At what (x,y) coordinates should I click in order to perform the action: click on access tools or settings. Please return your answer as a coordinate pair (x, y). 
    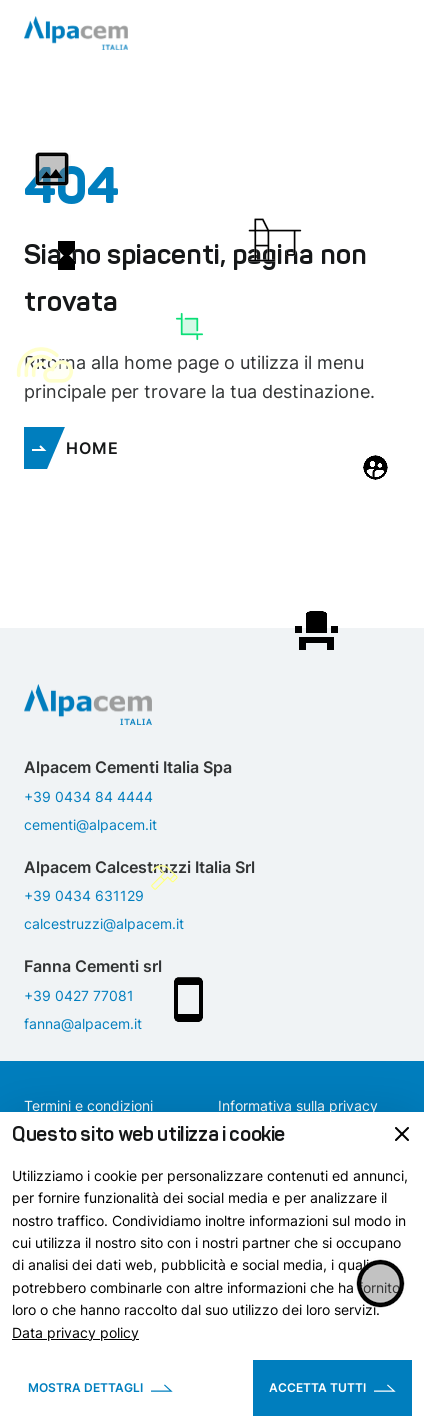
    Looking at the image, I should click on (163, 878).